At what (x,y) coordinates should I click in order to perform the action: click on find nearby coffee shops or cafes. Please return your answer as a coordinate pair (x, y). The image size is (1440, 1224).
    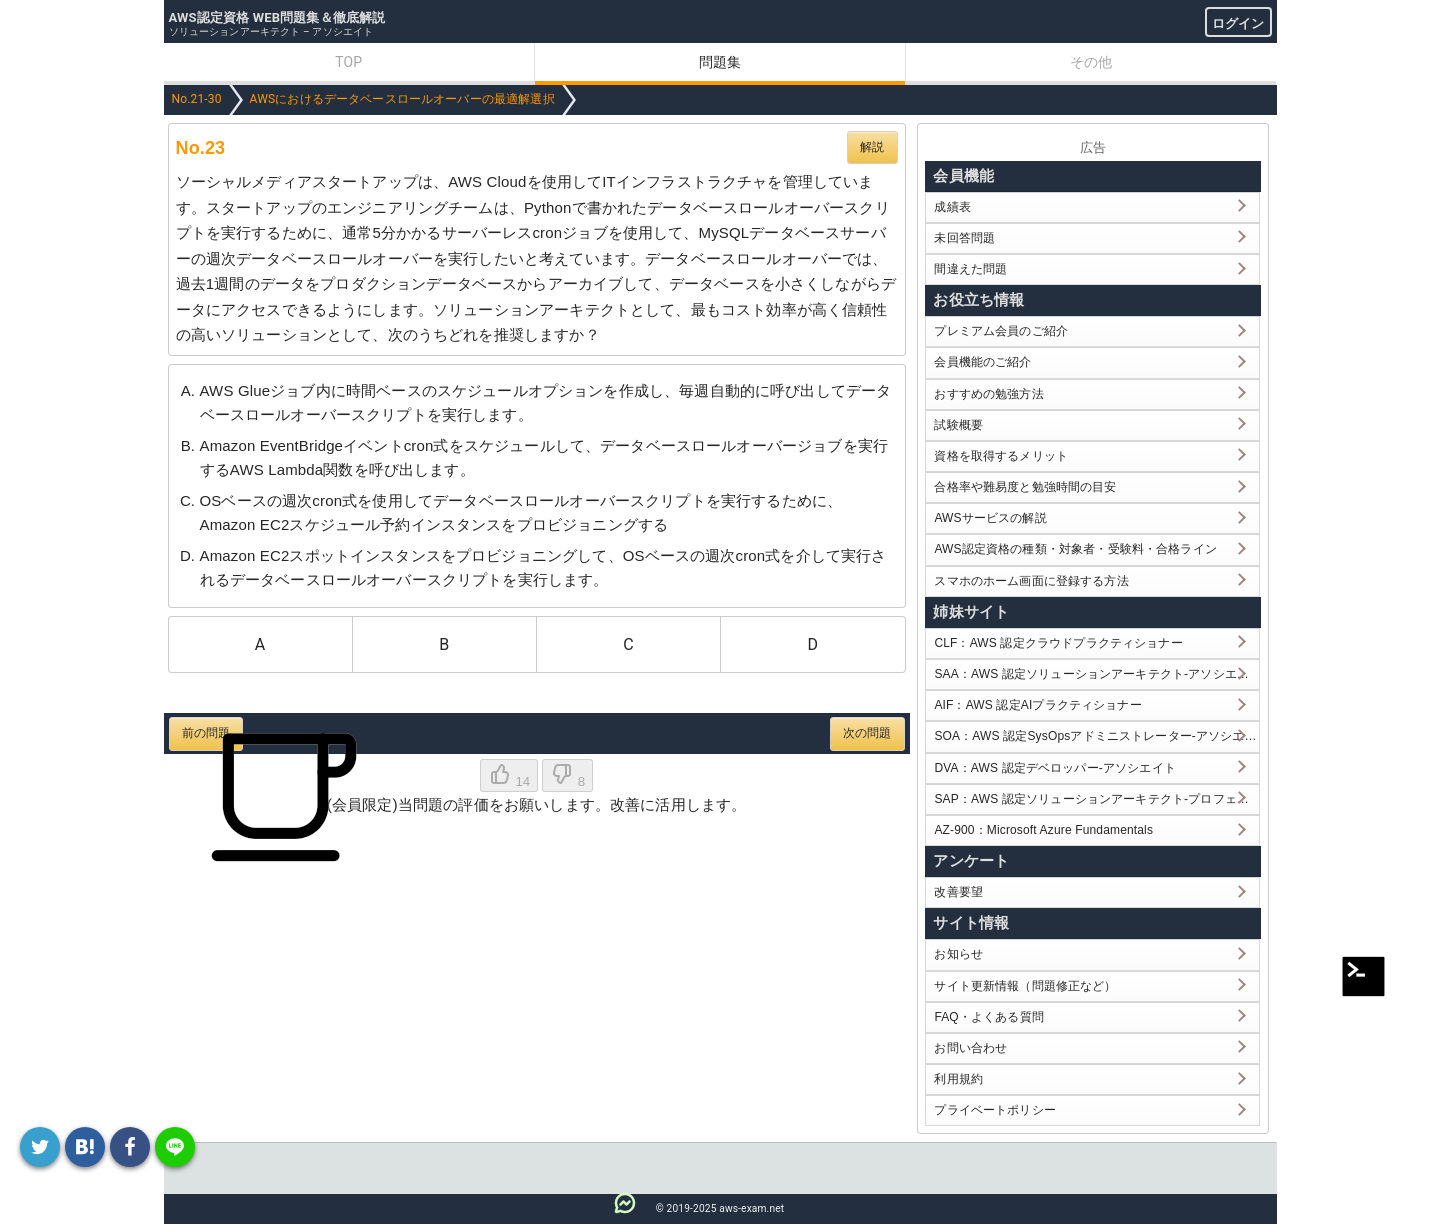
    Looking at the image, I should click on (284, 800).